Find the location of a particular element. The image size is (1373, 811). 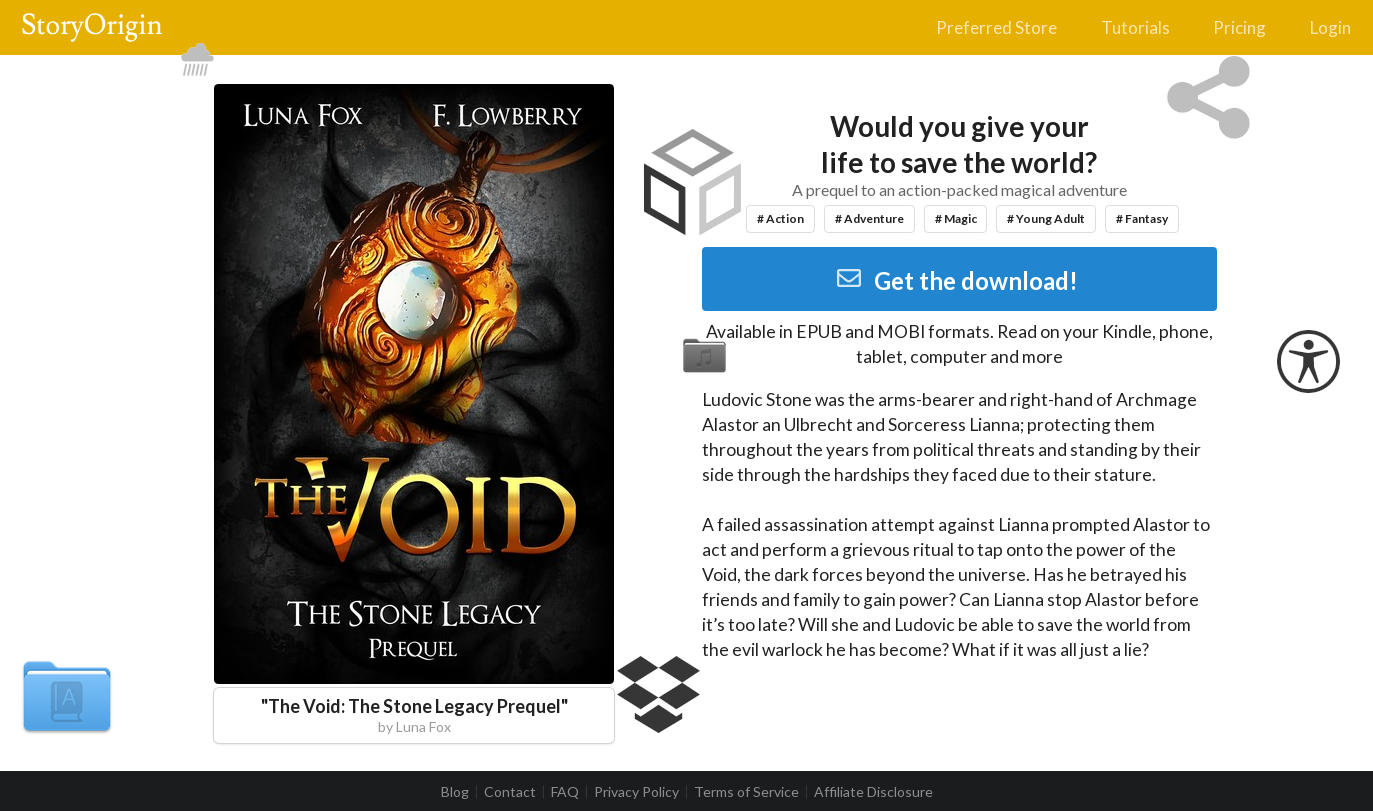

open typography or font-related files folder is located at coordinates (67, 696).